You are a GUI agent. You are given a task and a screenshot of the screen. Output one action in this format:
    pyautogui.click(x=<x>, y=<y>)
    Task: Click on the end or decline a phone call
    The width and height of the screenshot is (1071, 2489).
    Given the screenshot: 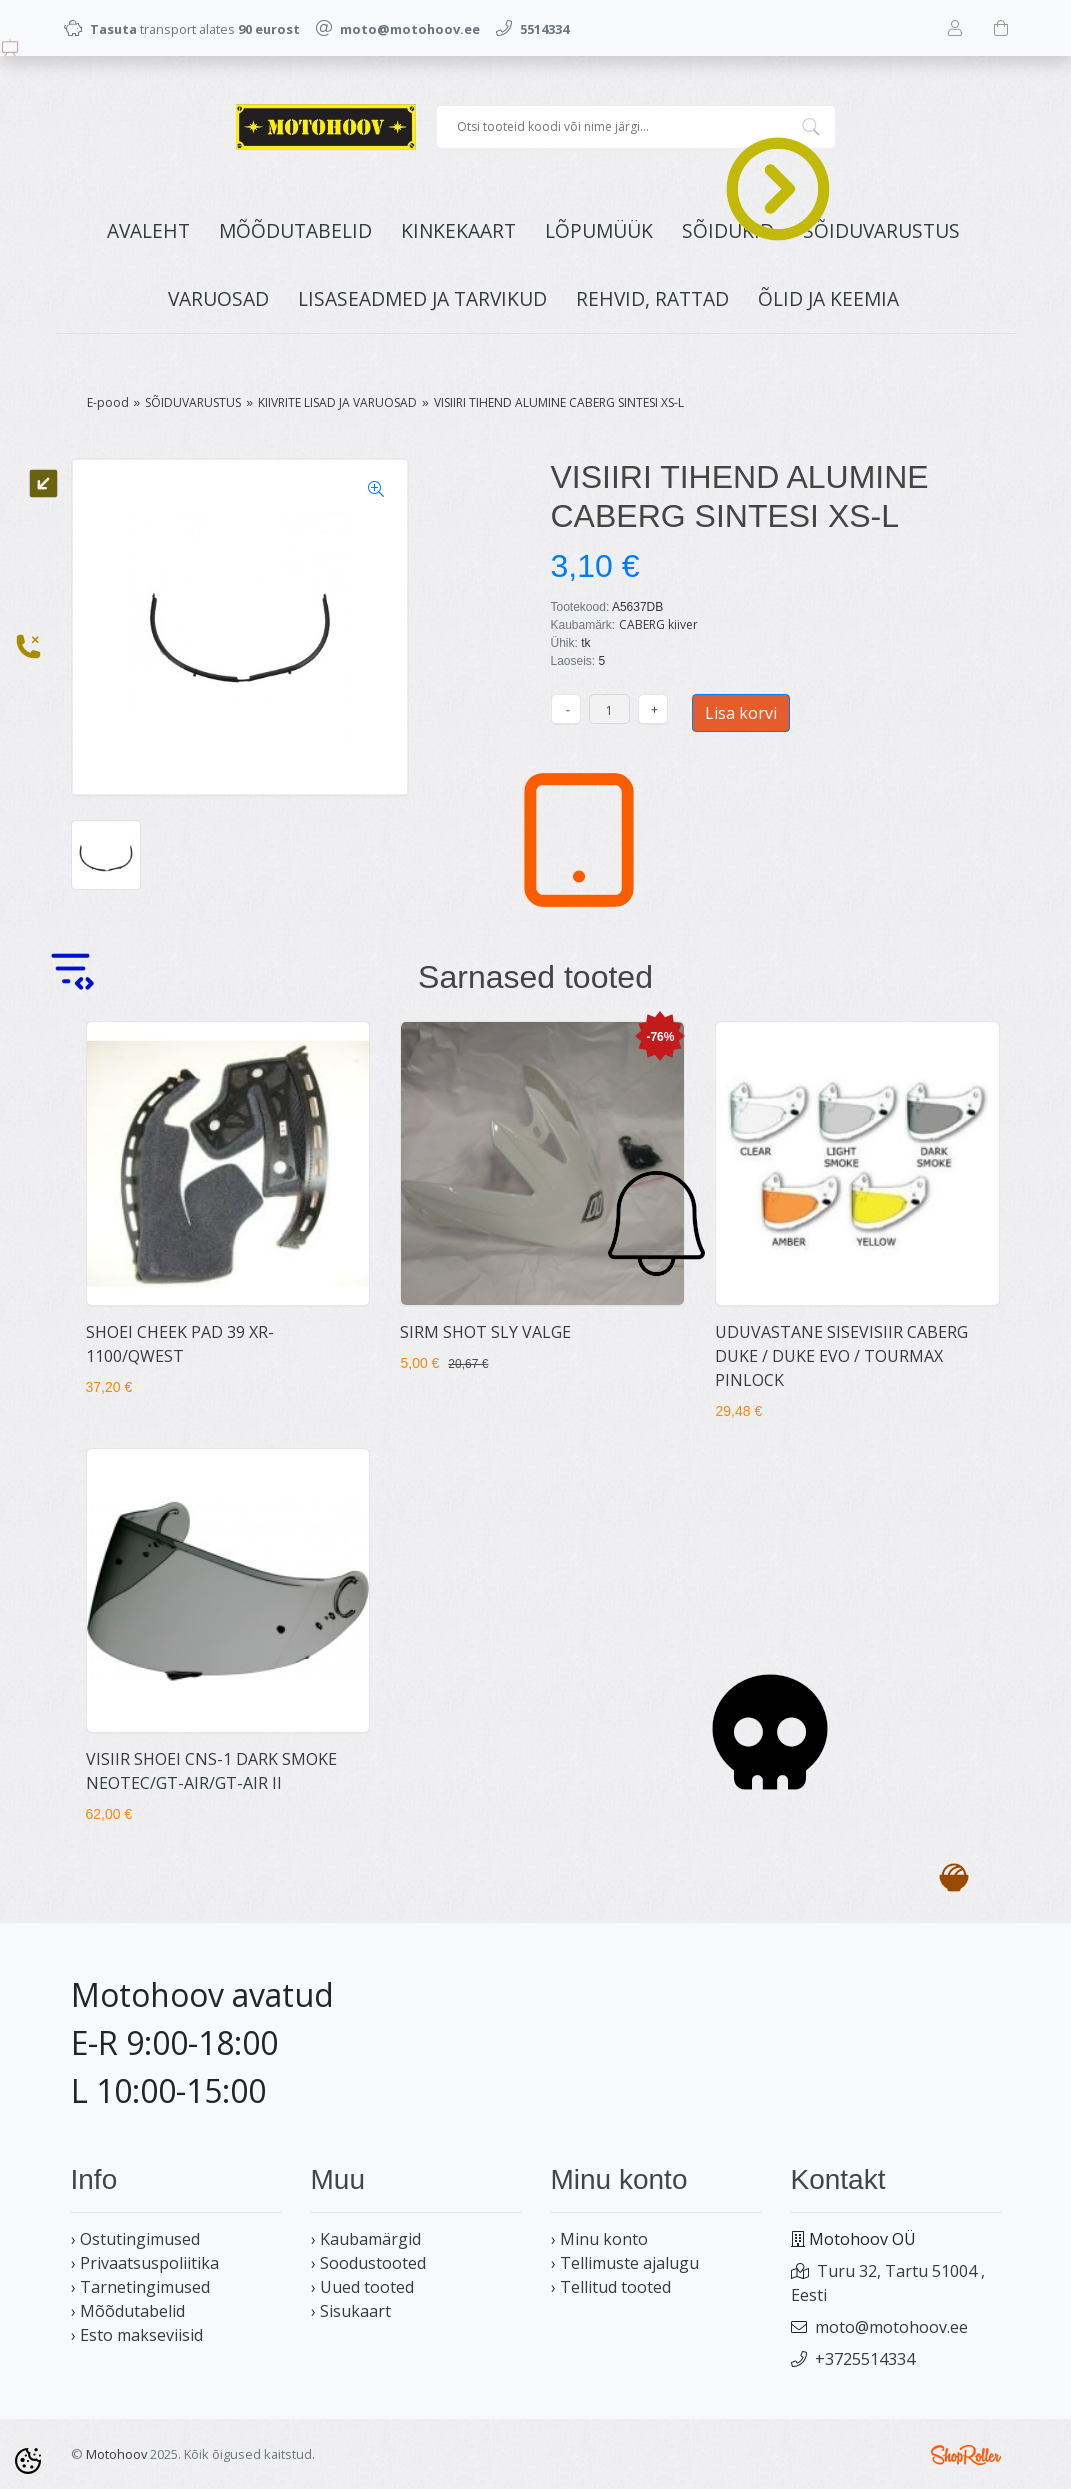 What is the action you would take?
    pyautogui.click(x=28, y=646)
    